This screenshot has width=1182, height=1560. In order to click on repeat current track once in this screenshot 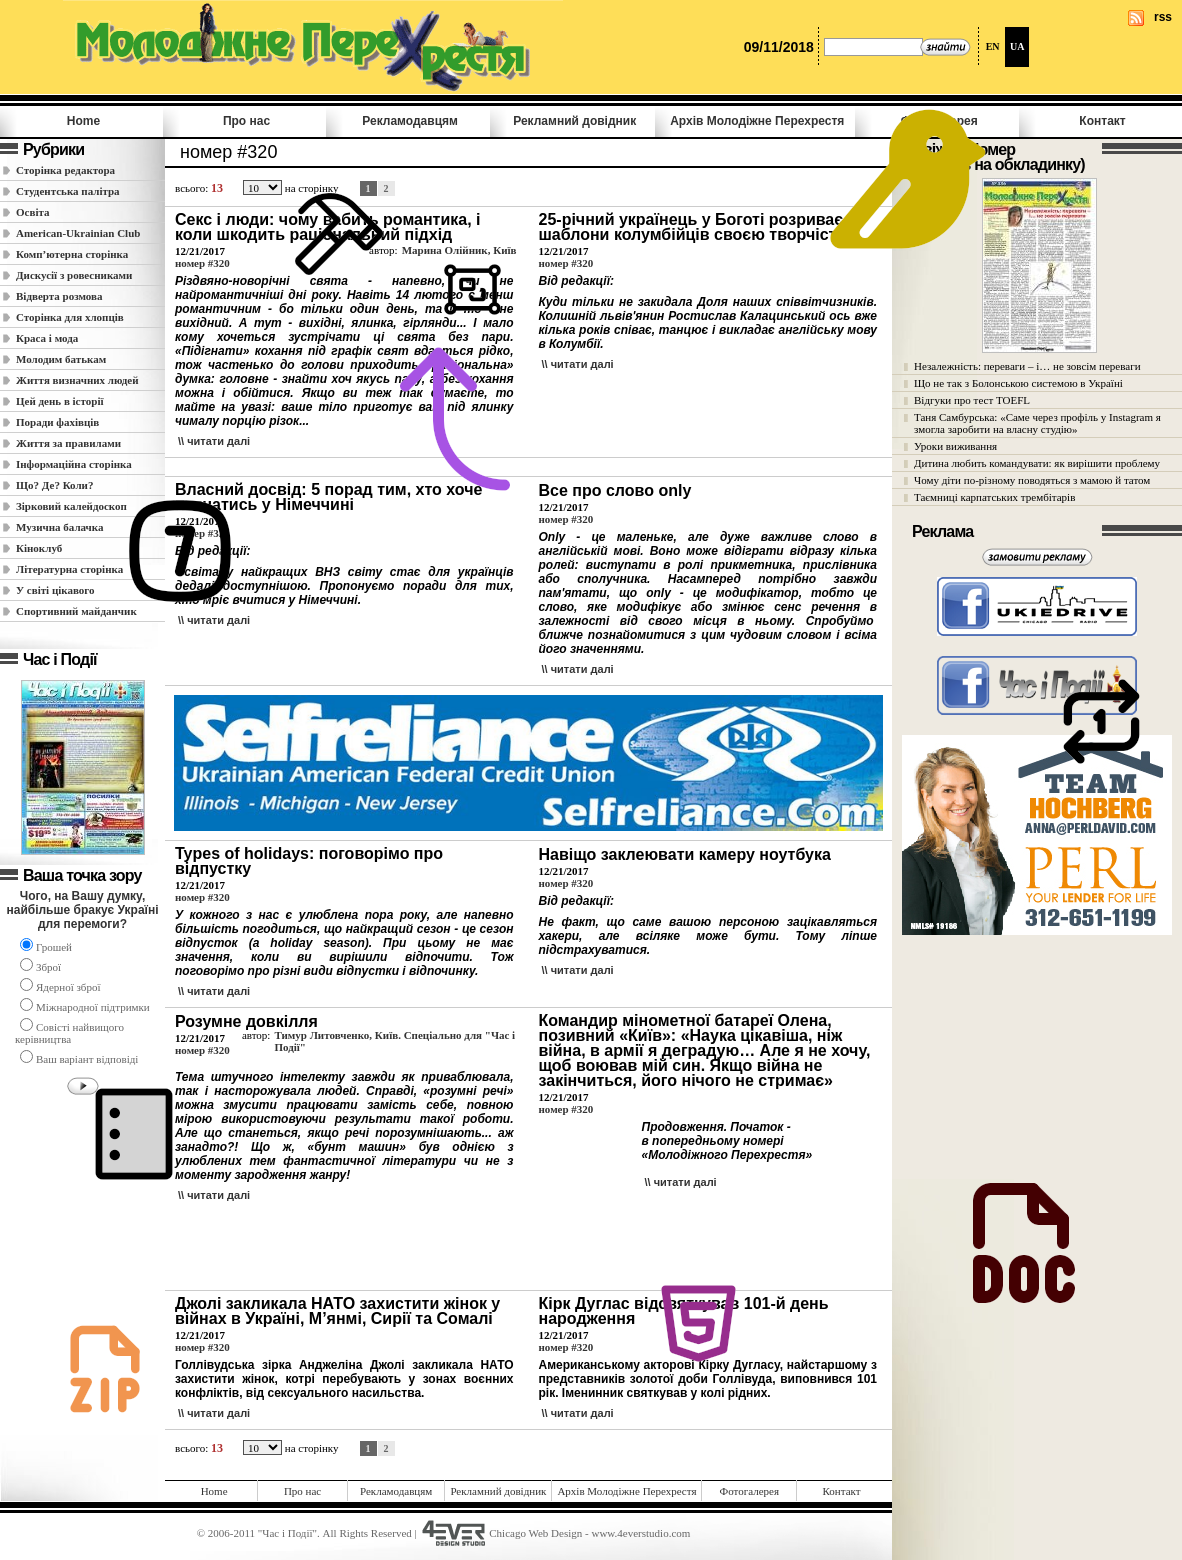, I will do `click(1101, 721)`.